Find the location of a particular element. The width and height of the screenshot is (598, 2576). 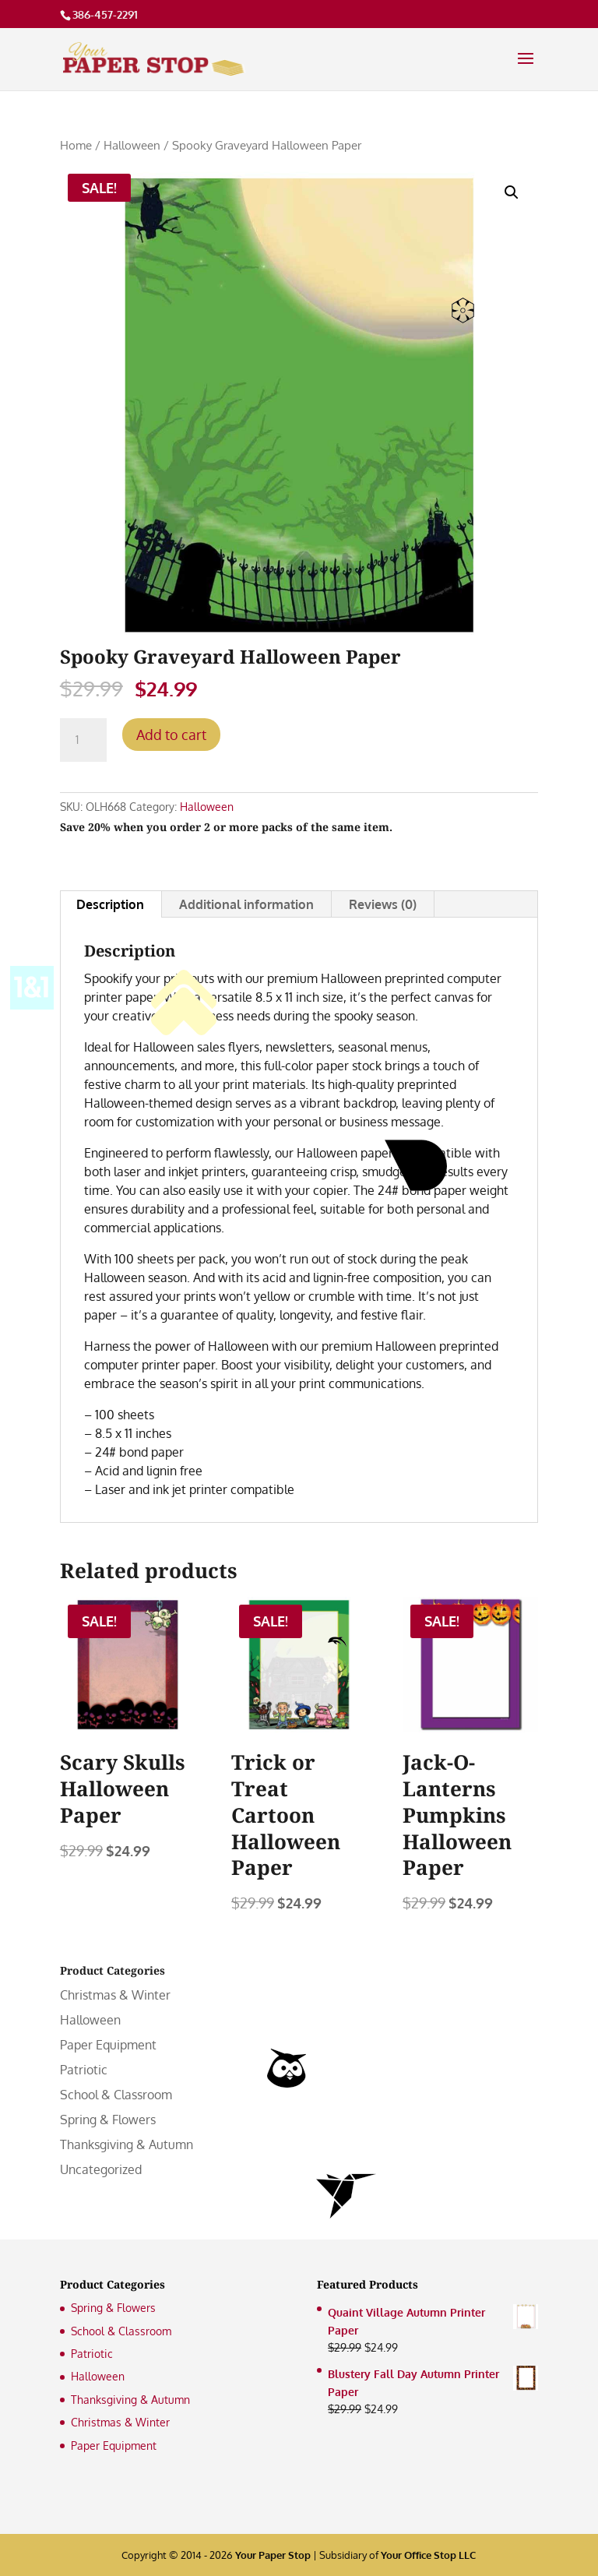

1&1 web hosting service logo is located at coordinates (32, 988).